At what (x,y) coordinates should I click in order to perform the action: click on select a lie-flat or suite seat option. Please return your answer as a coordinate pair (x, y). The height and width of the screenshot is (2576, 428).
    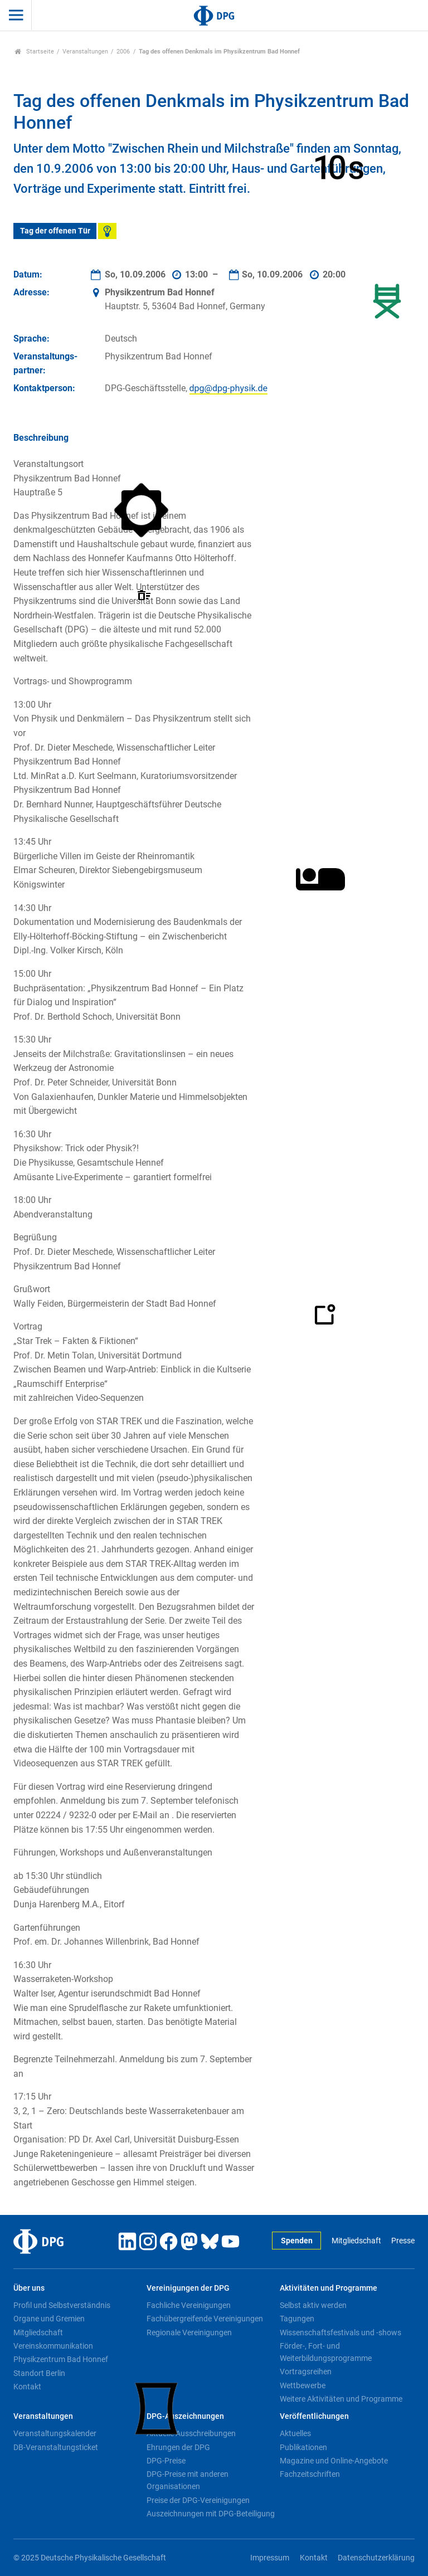
    Looking at the image, I should click on (320, 879).